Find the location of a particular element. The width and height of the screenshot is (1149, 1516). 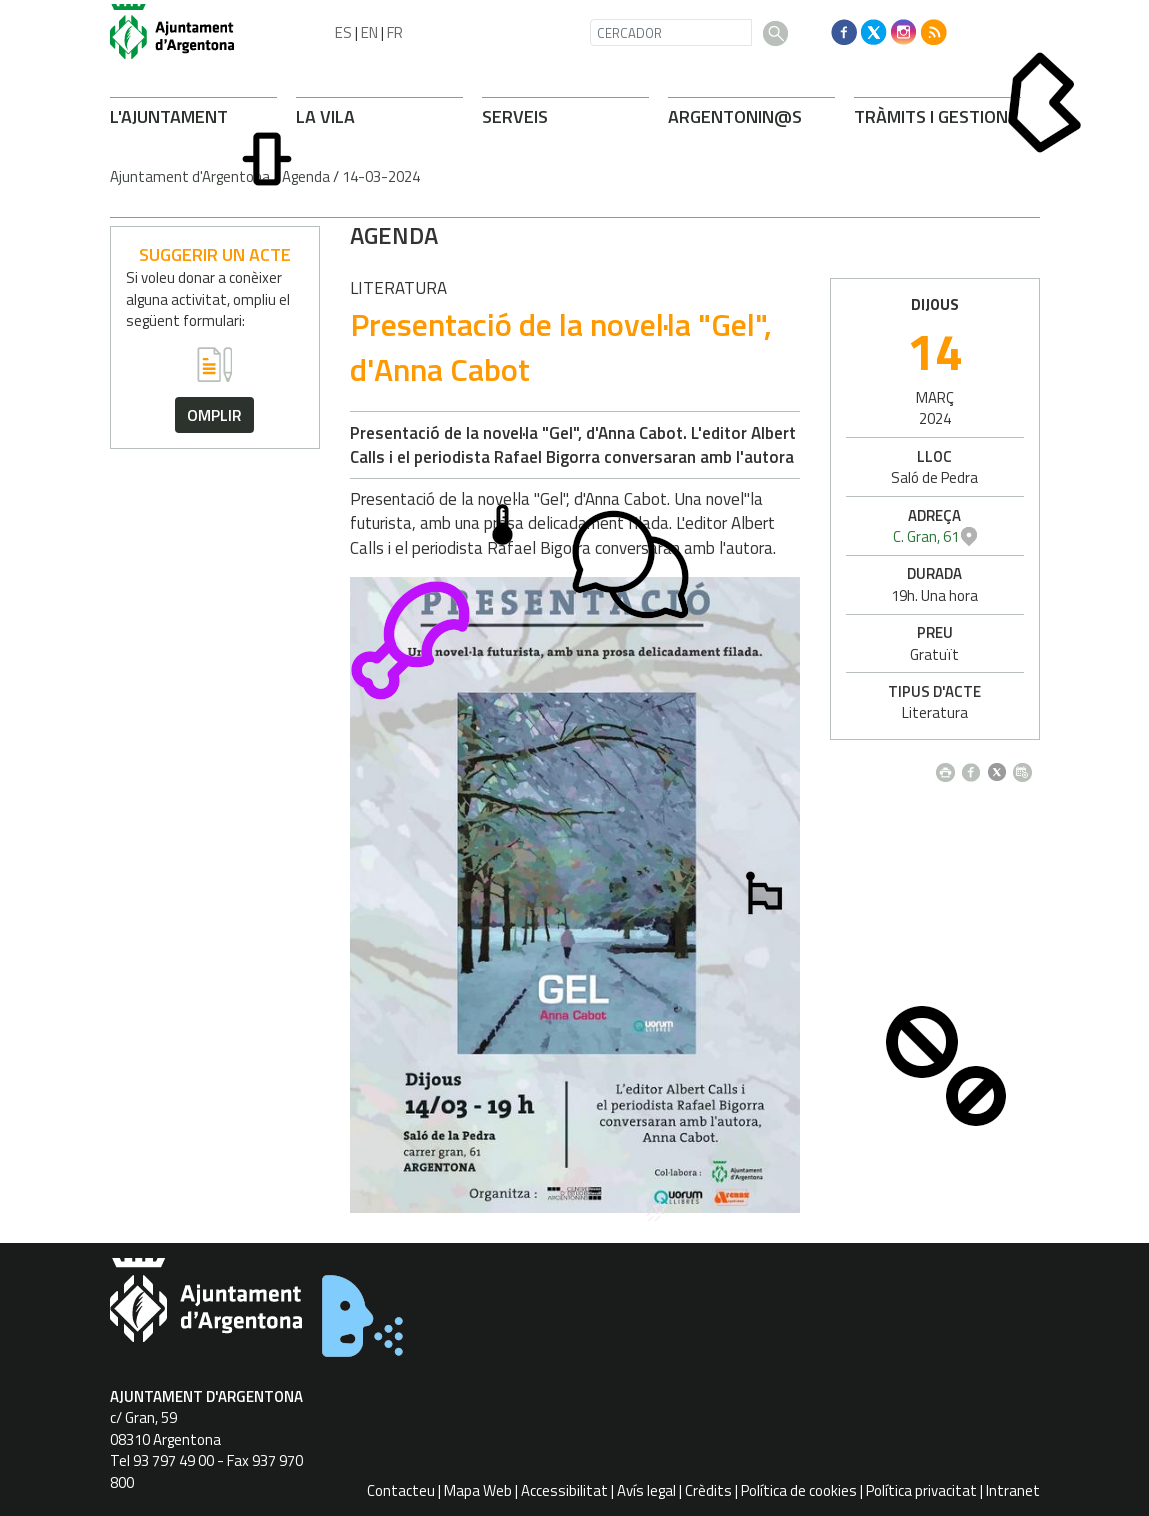

open chat or messaging is located at coordinates (630, 564).